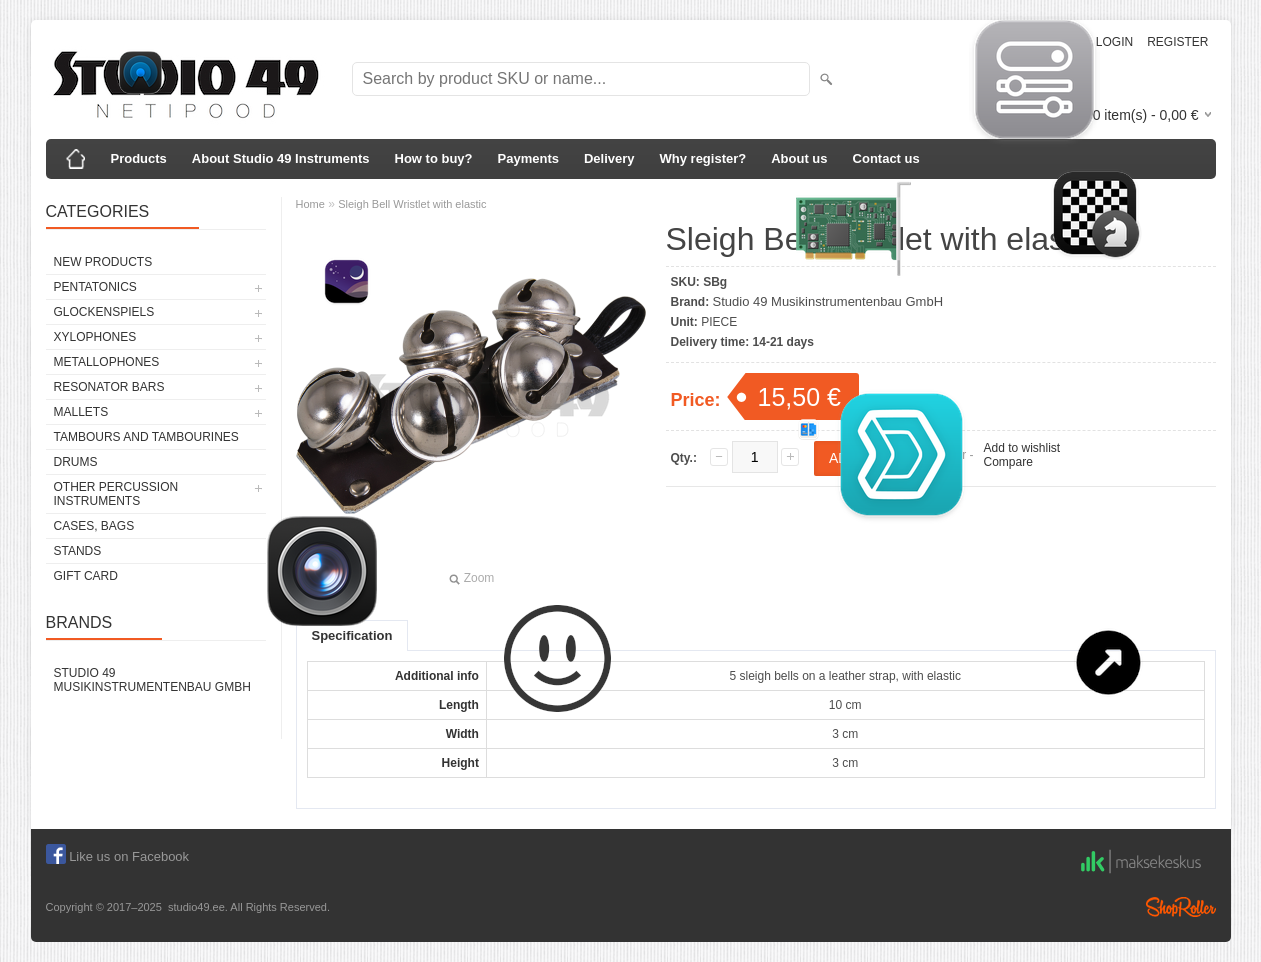  What do you see at coordinates (1034, 79) in the screenshot?
I see `open interface design application` at bounding box center [1034, 79].